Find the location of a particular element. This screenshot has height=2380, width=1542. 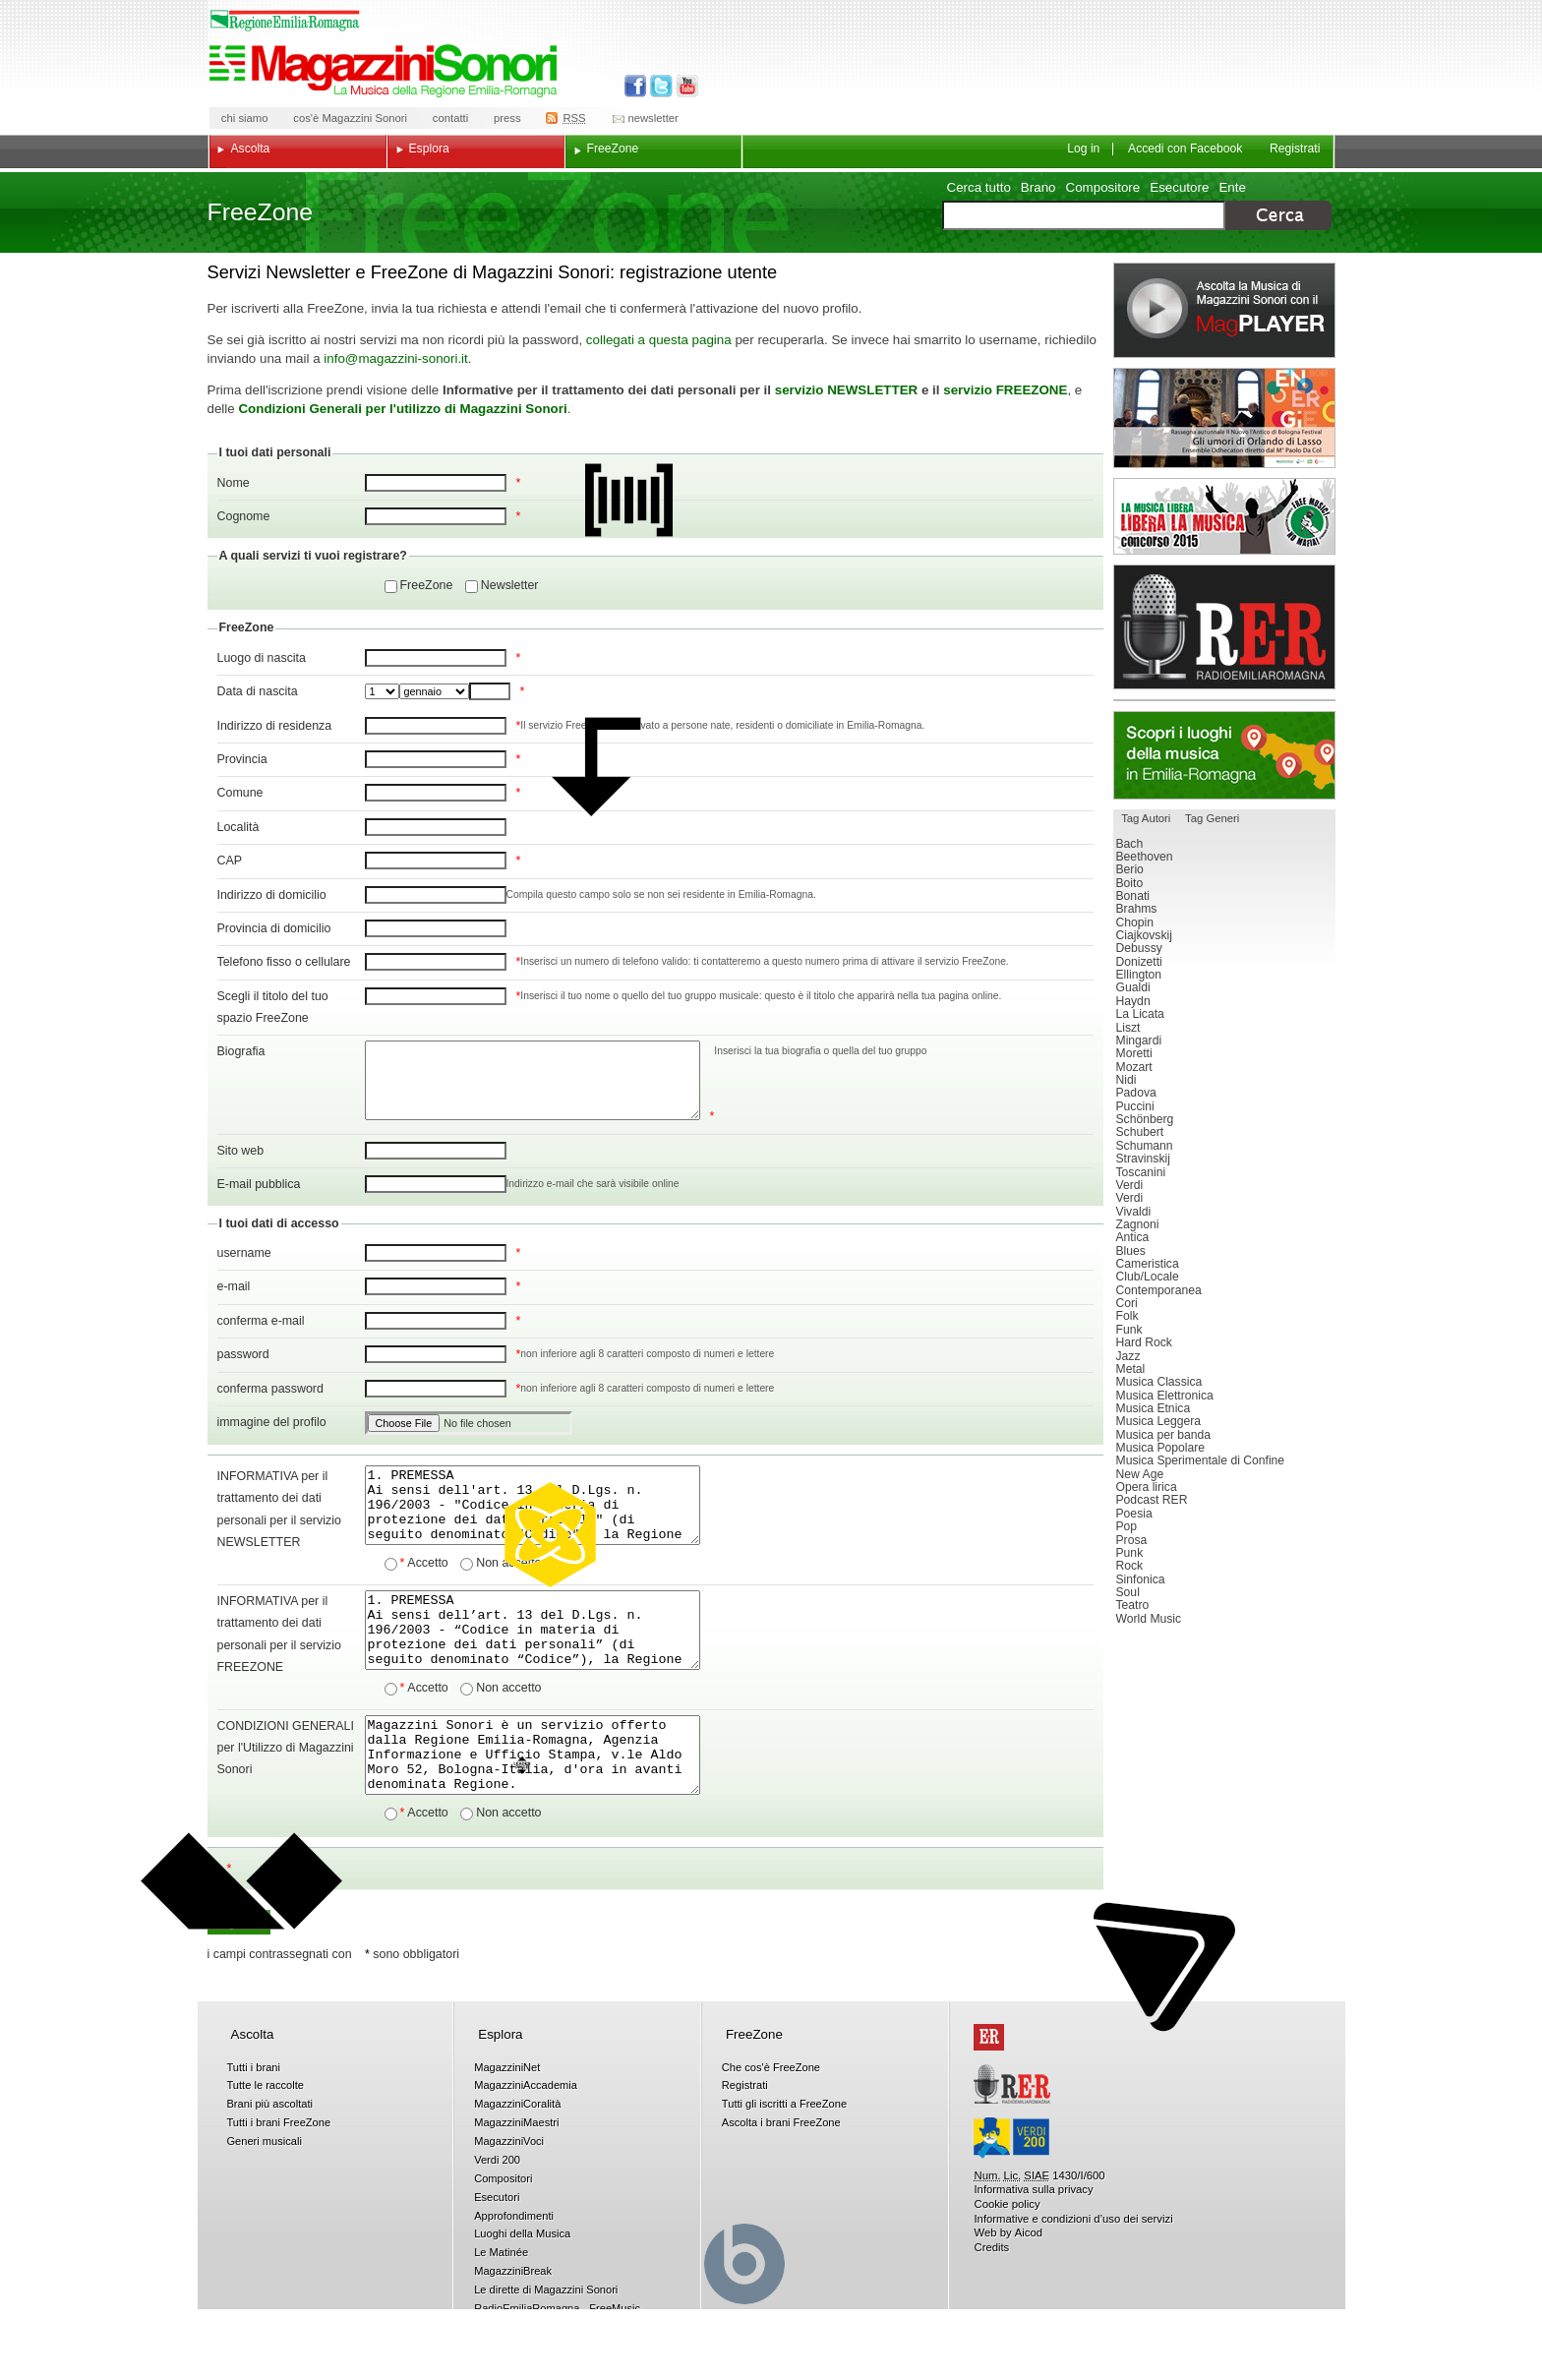

navigate back and down in a menu hierarchy is located at coordinates (597, 760).